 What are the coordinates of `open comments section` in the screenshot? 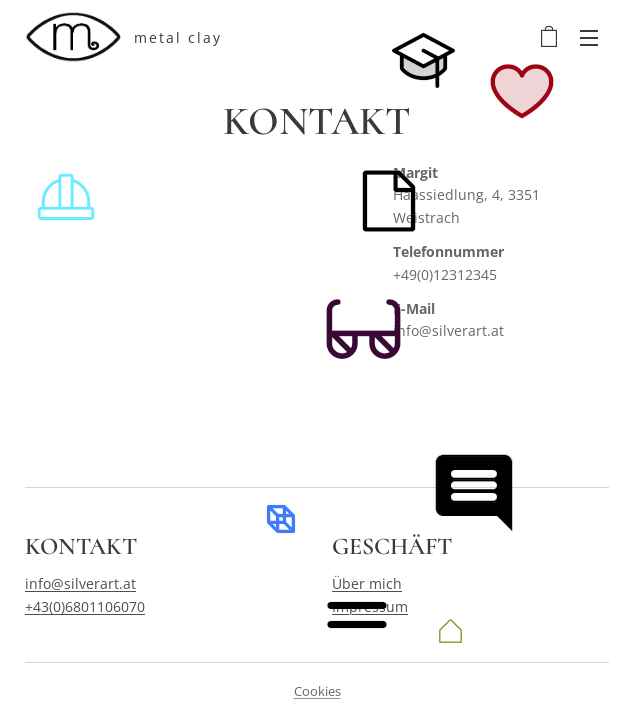 It's located at (474, 493).